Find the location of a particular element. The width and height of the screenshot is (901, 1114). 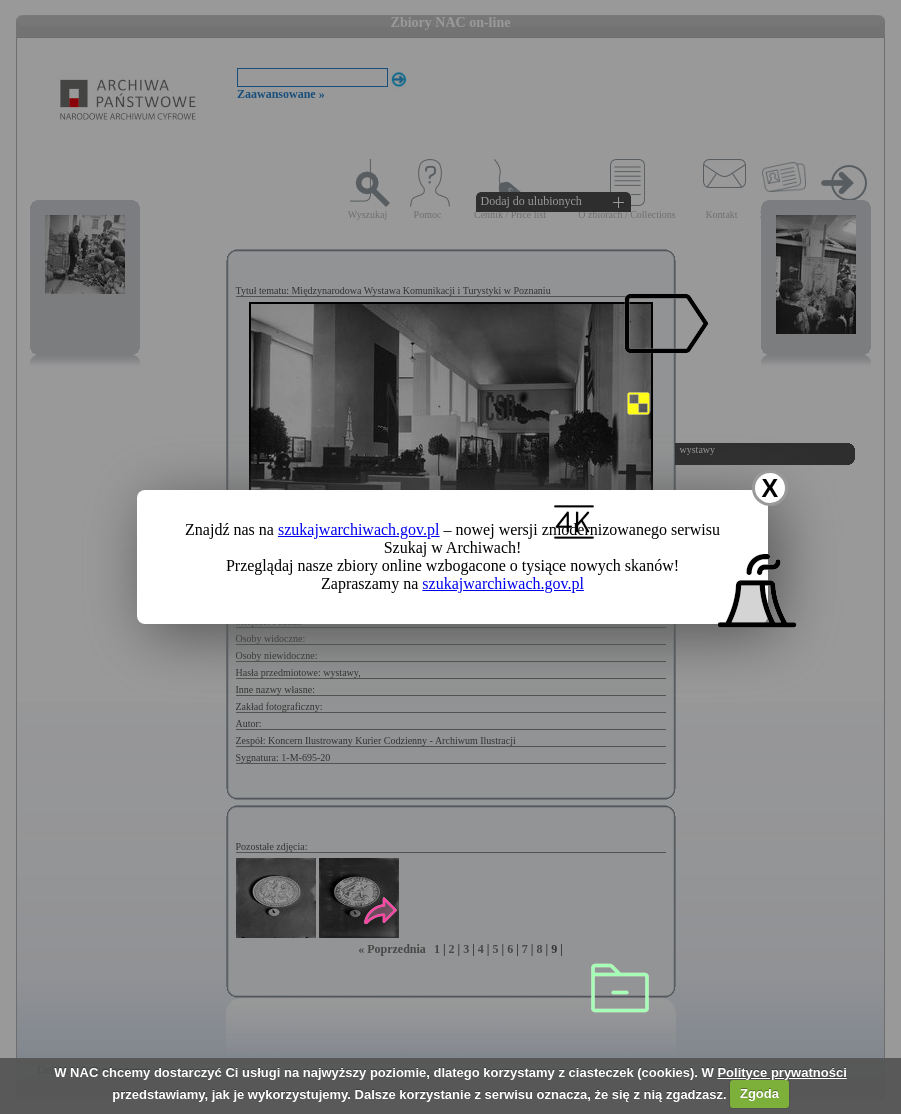

share this content is located at coordinates (380, 912).